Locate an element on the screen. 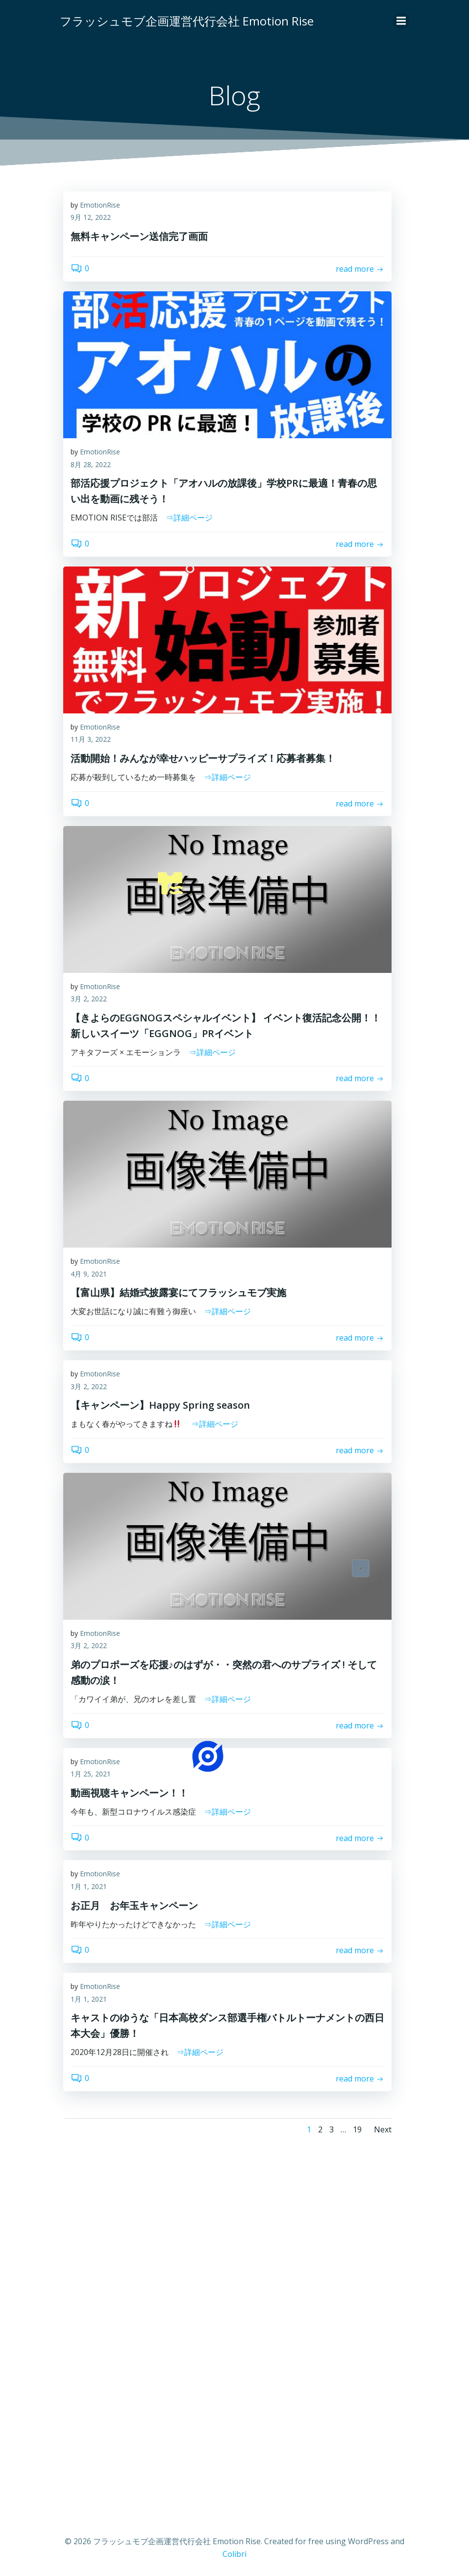  indicates breathable or ventilated clothing is located at coordinates (170, 883).